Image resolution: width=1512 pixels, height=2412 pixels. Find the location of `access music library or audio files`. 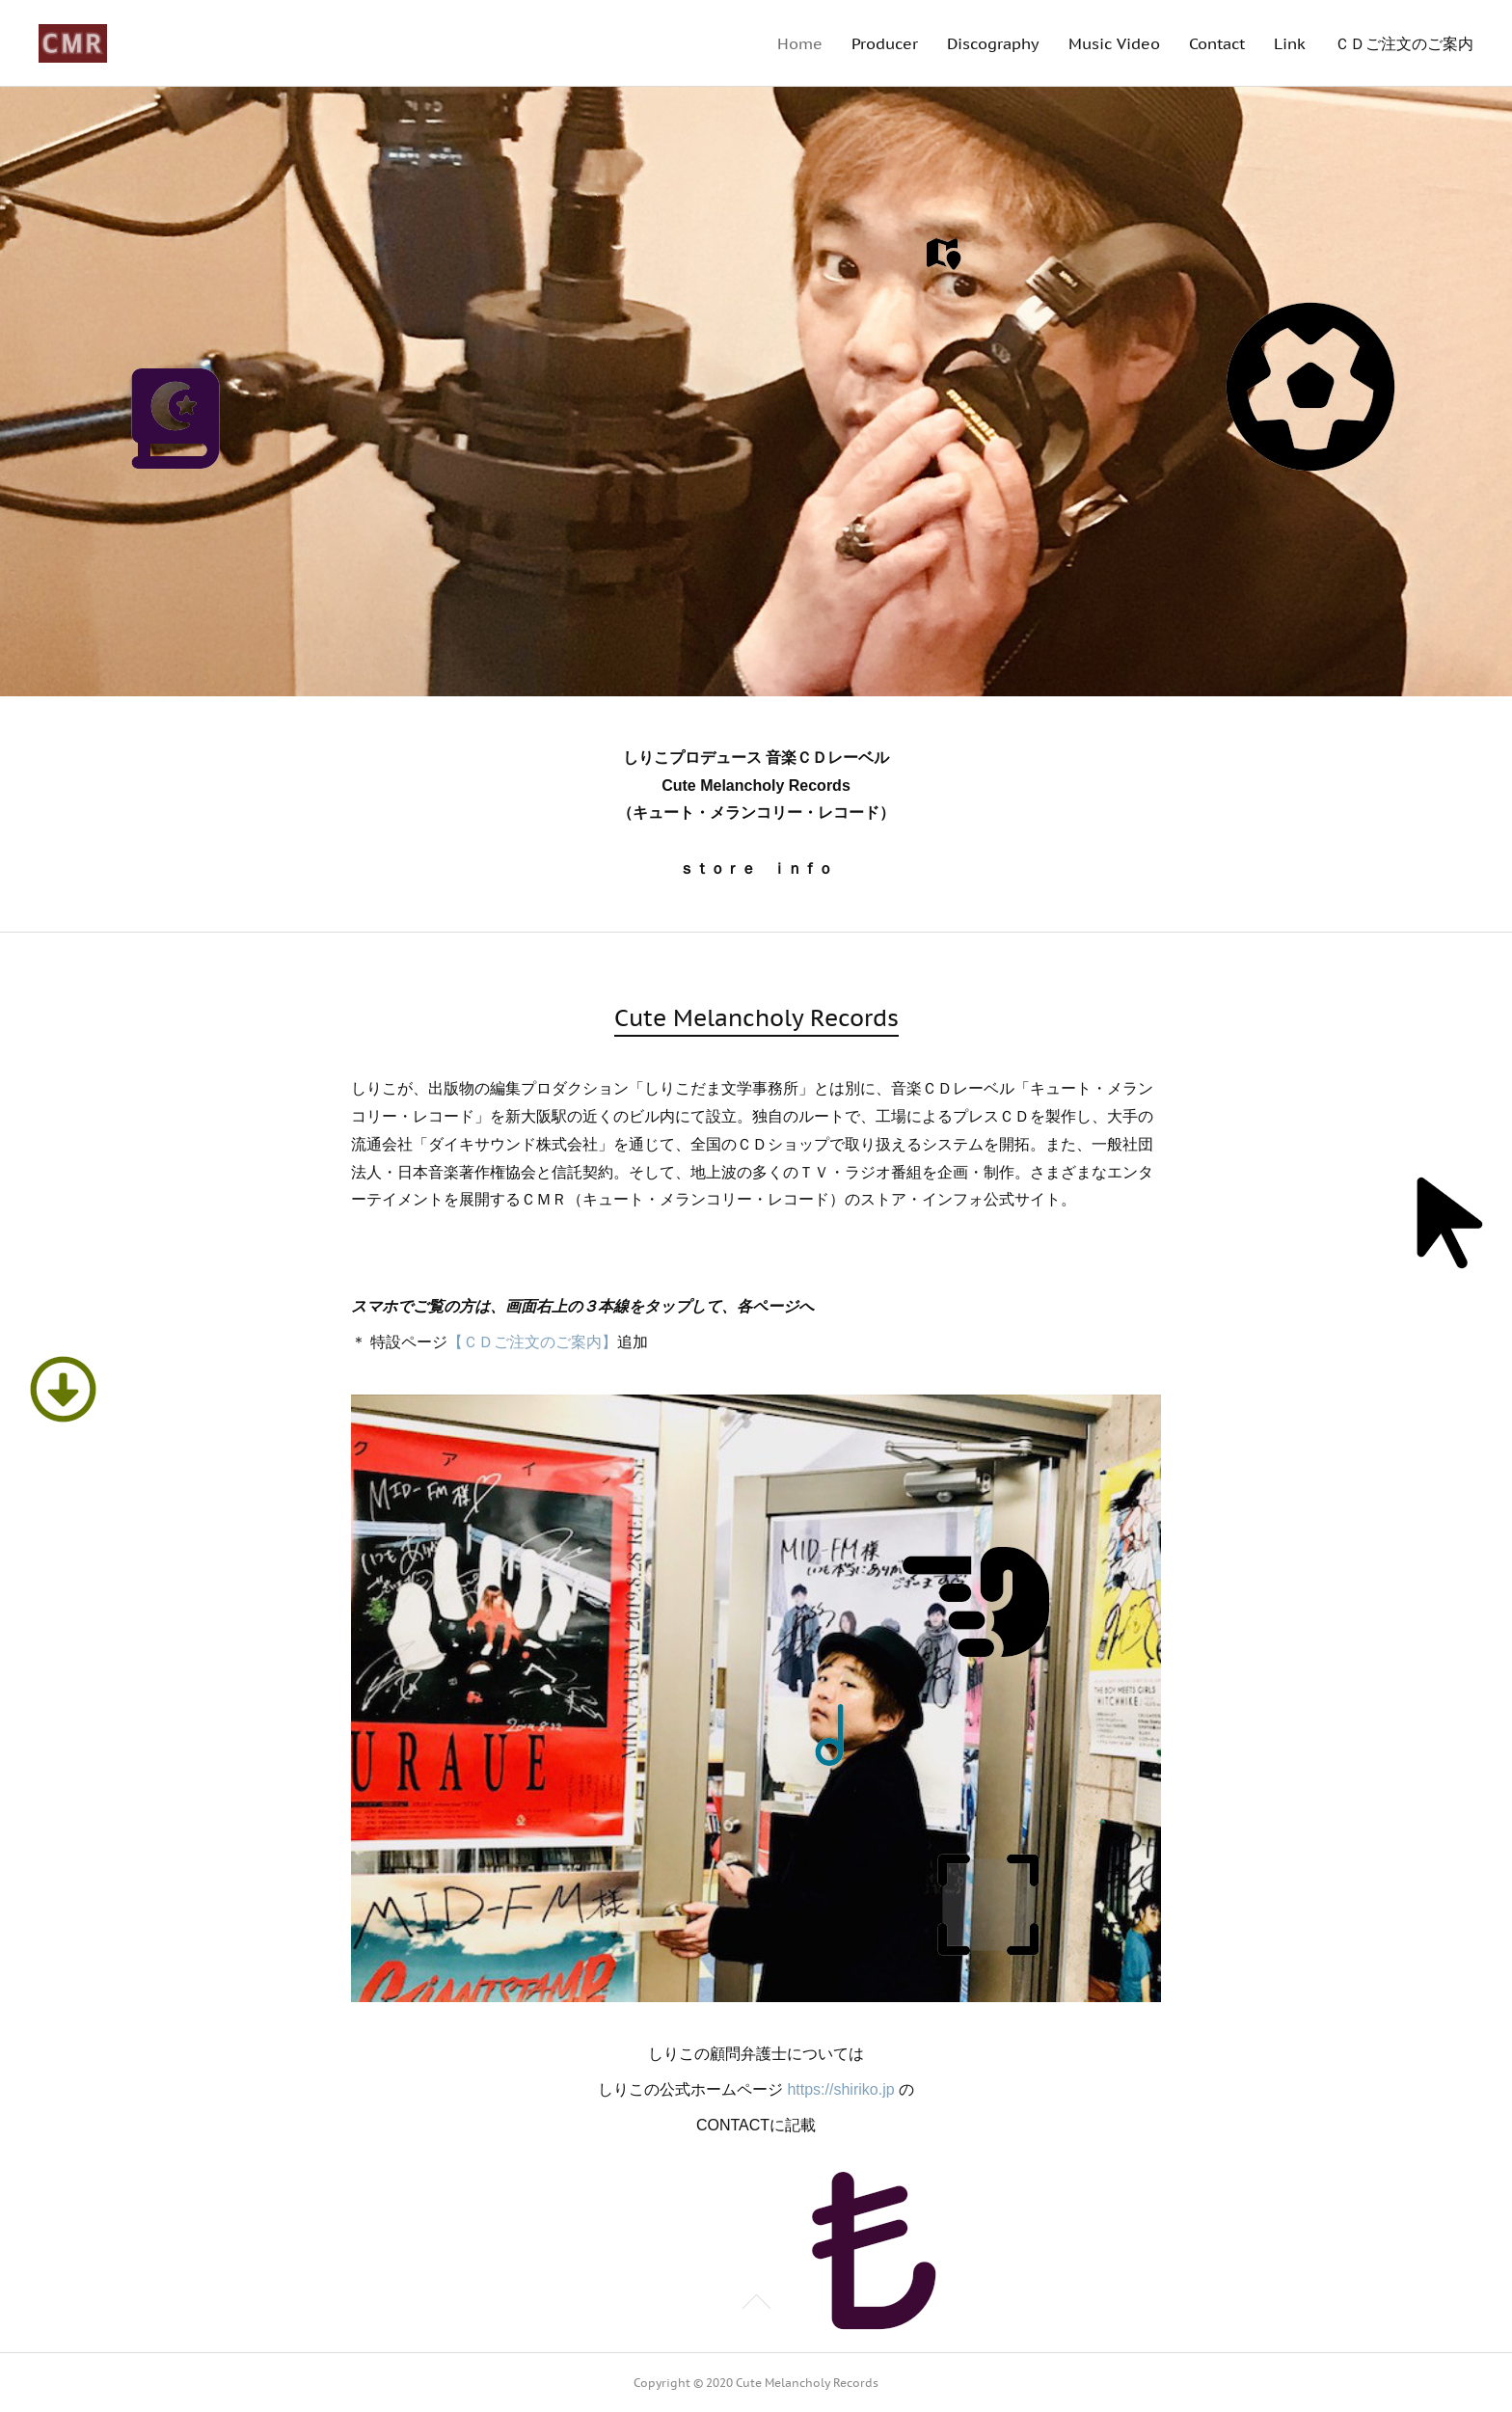

access music library or audio files is located at coordinates (829, 1735).